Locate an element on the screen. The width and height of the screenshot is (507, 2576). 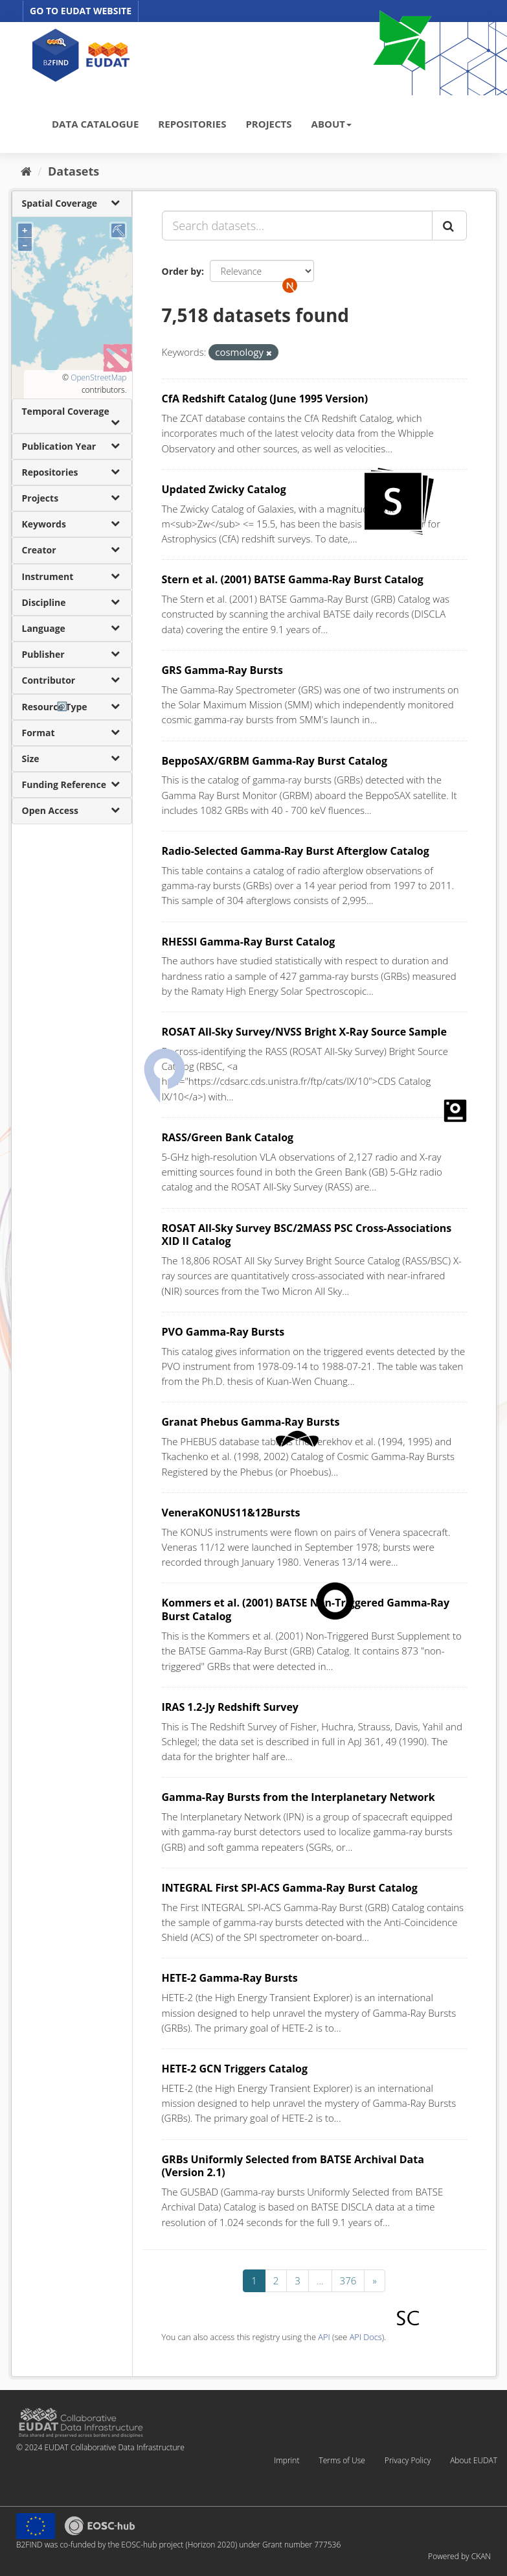
topcoder logo - link to competitive programming platform is located at coordinates (297, 1439).